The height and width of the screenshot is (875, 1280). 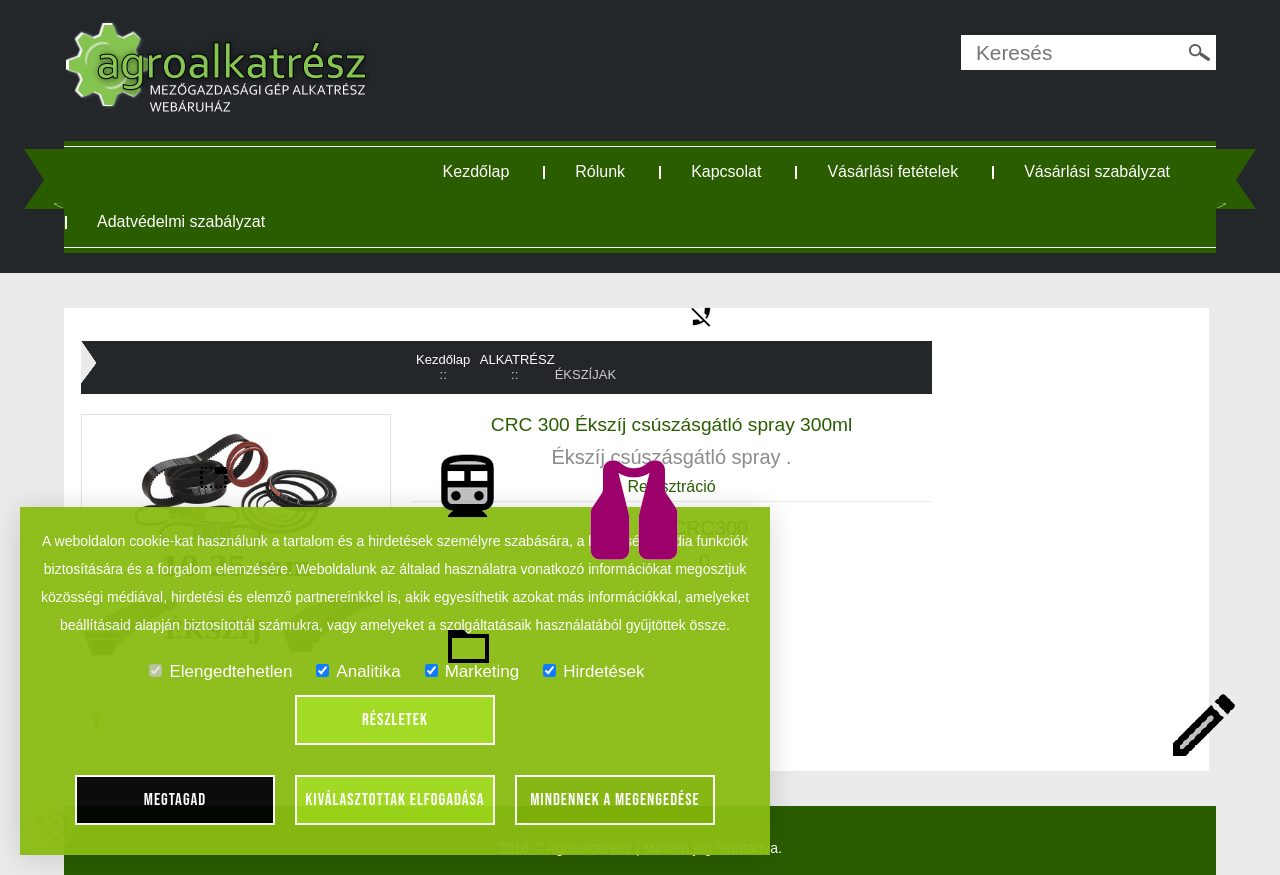 I want to click on phone calls are disabled or unavailable, so click(x=701, y=316).